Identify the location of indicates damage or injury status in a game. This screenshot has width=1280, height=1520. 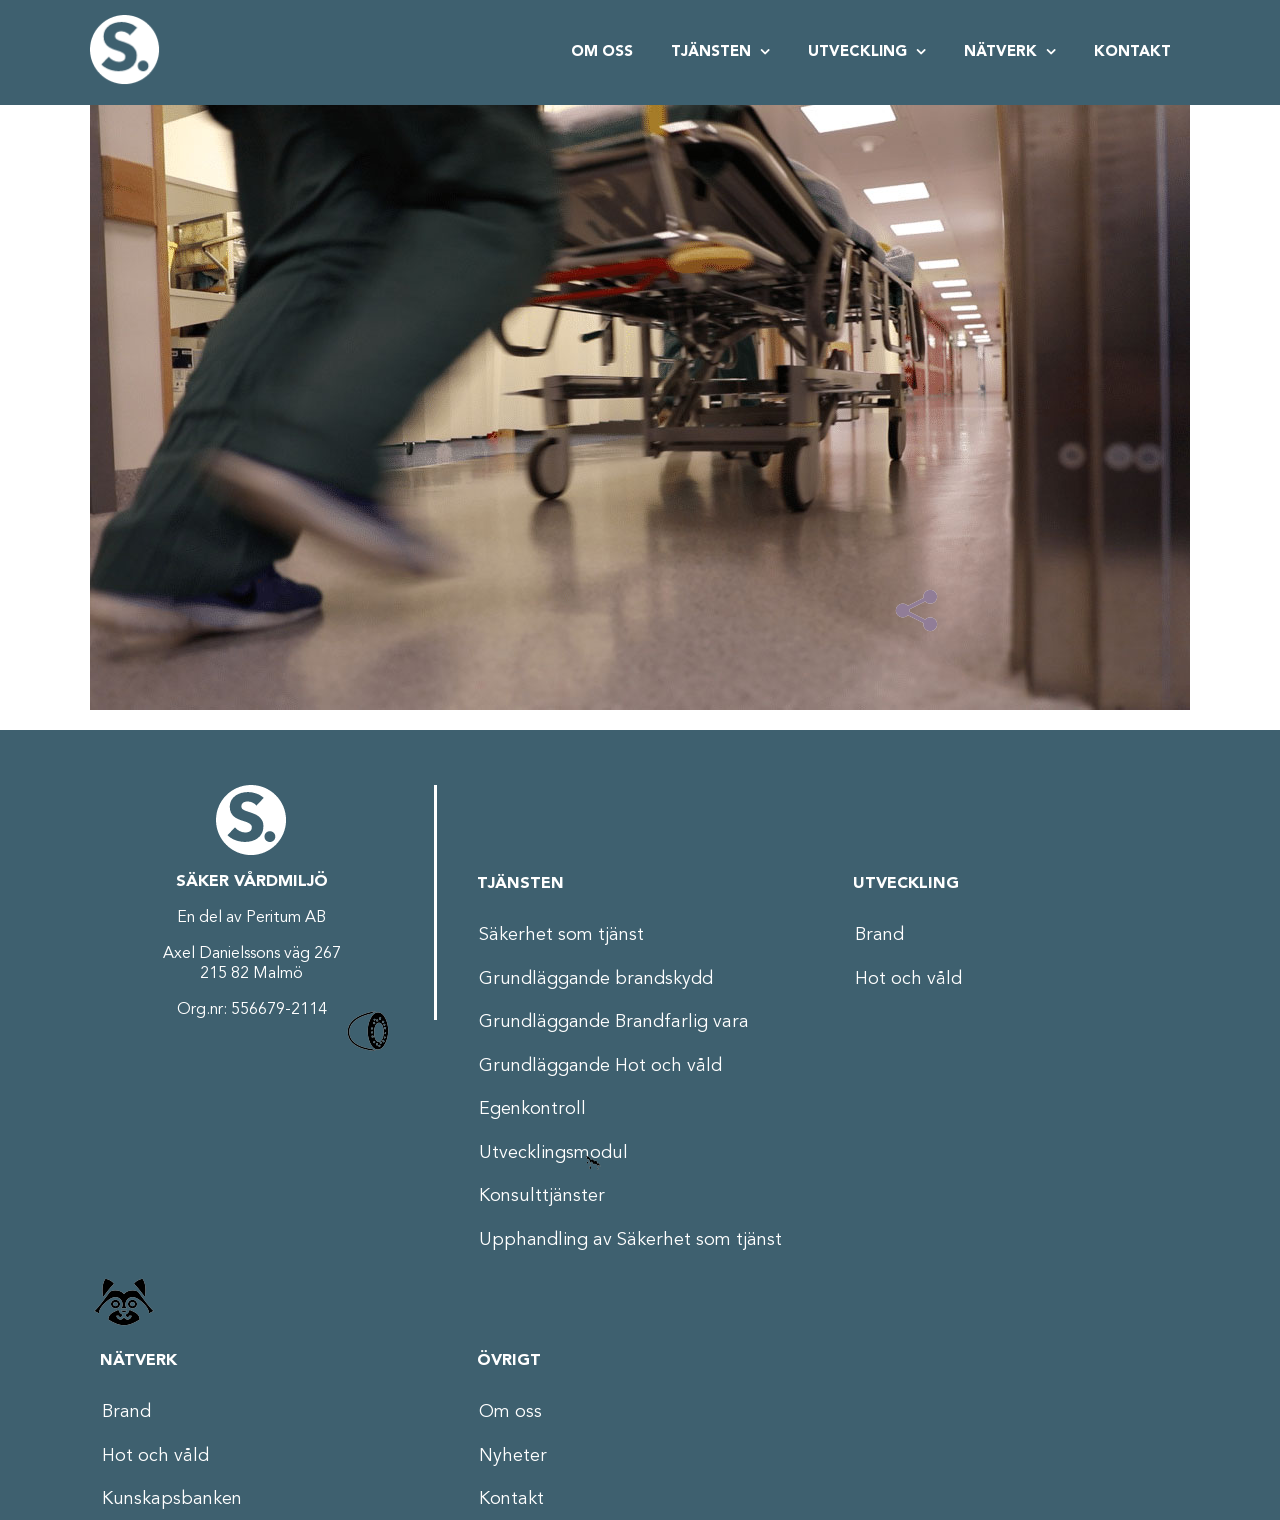
(593, 1163).